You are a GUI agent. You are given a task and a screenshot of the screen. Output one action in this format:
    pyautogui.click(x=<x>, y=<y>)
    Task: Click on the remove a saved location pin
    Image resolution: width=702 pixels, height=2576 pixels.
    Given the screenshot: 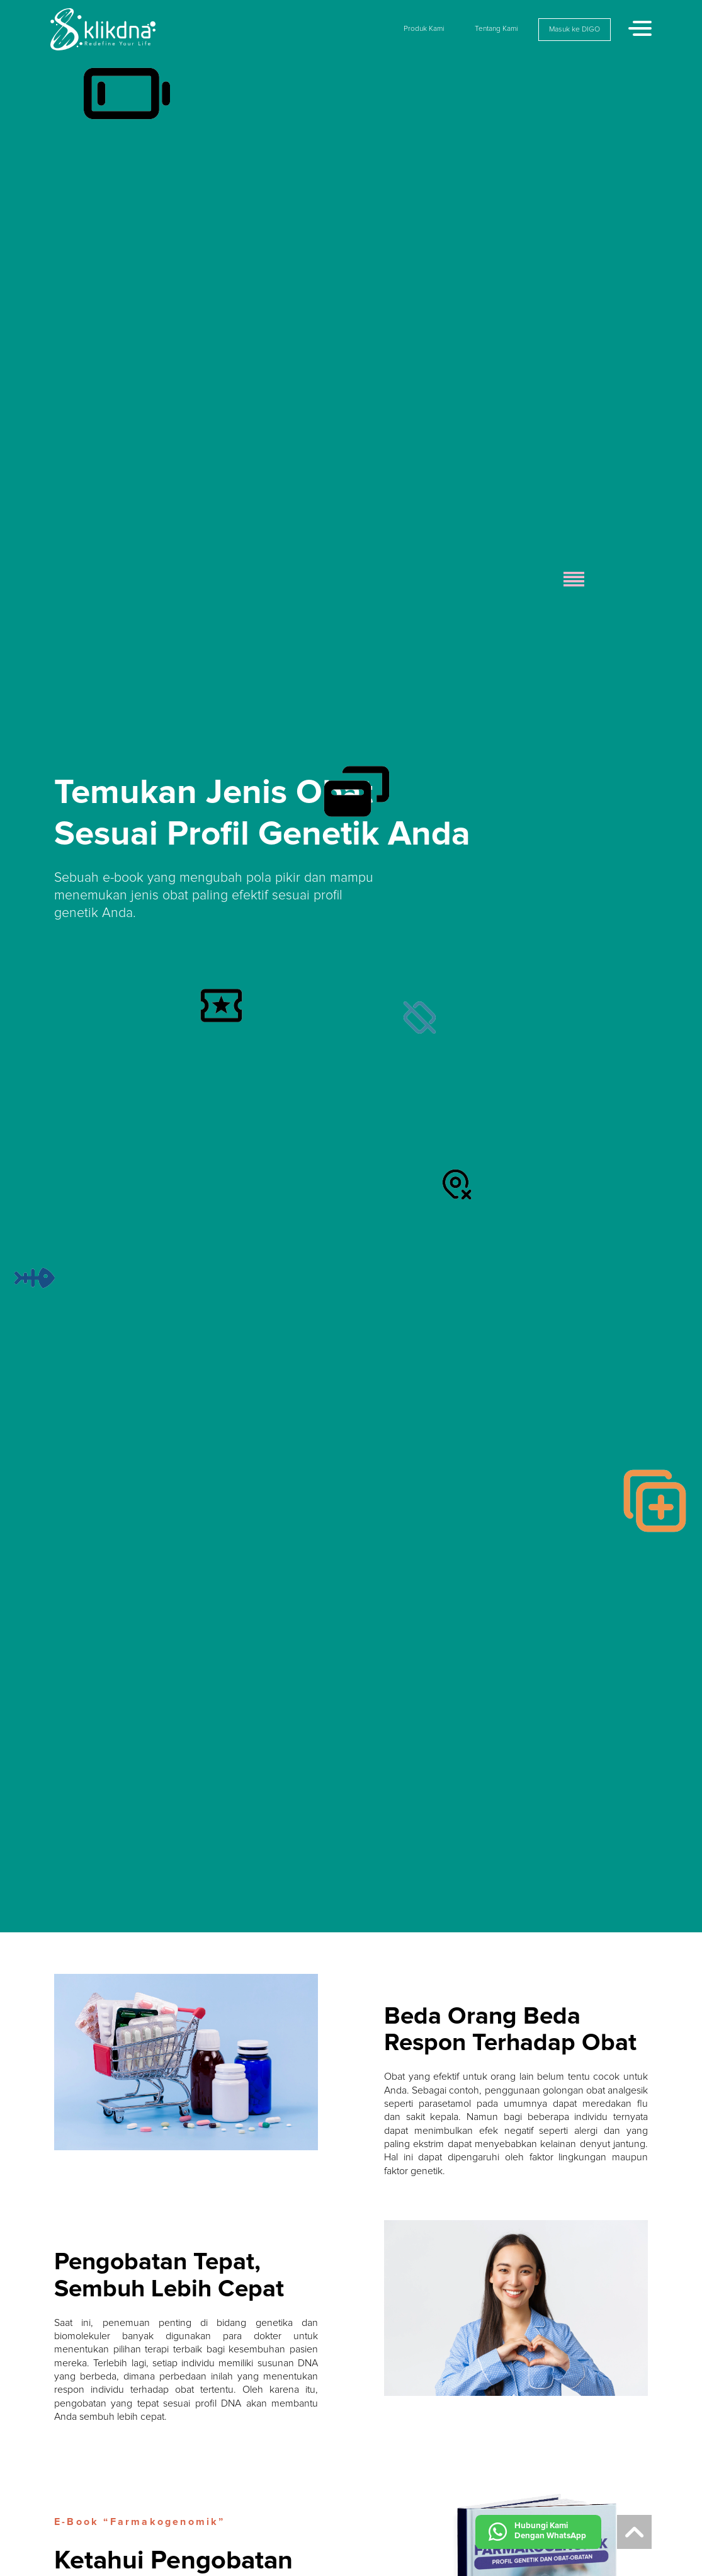 What is the action you would take?
    pyautogui.click(x=455, y=1183)
    